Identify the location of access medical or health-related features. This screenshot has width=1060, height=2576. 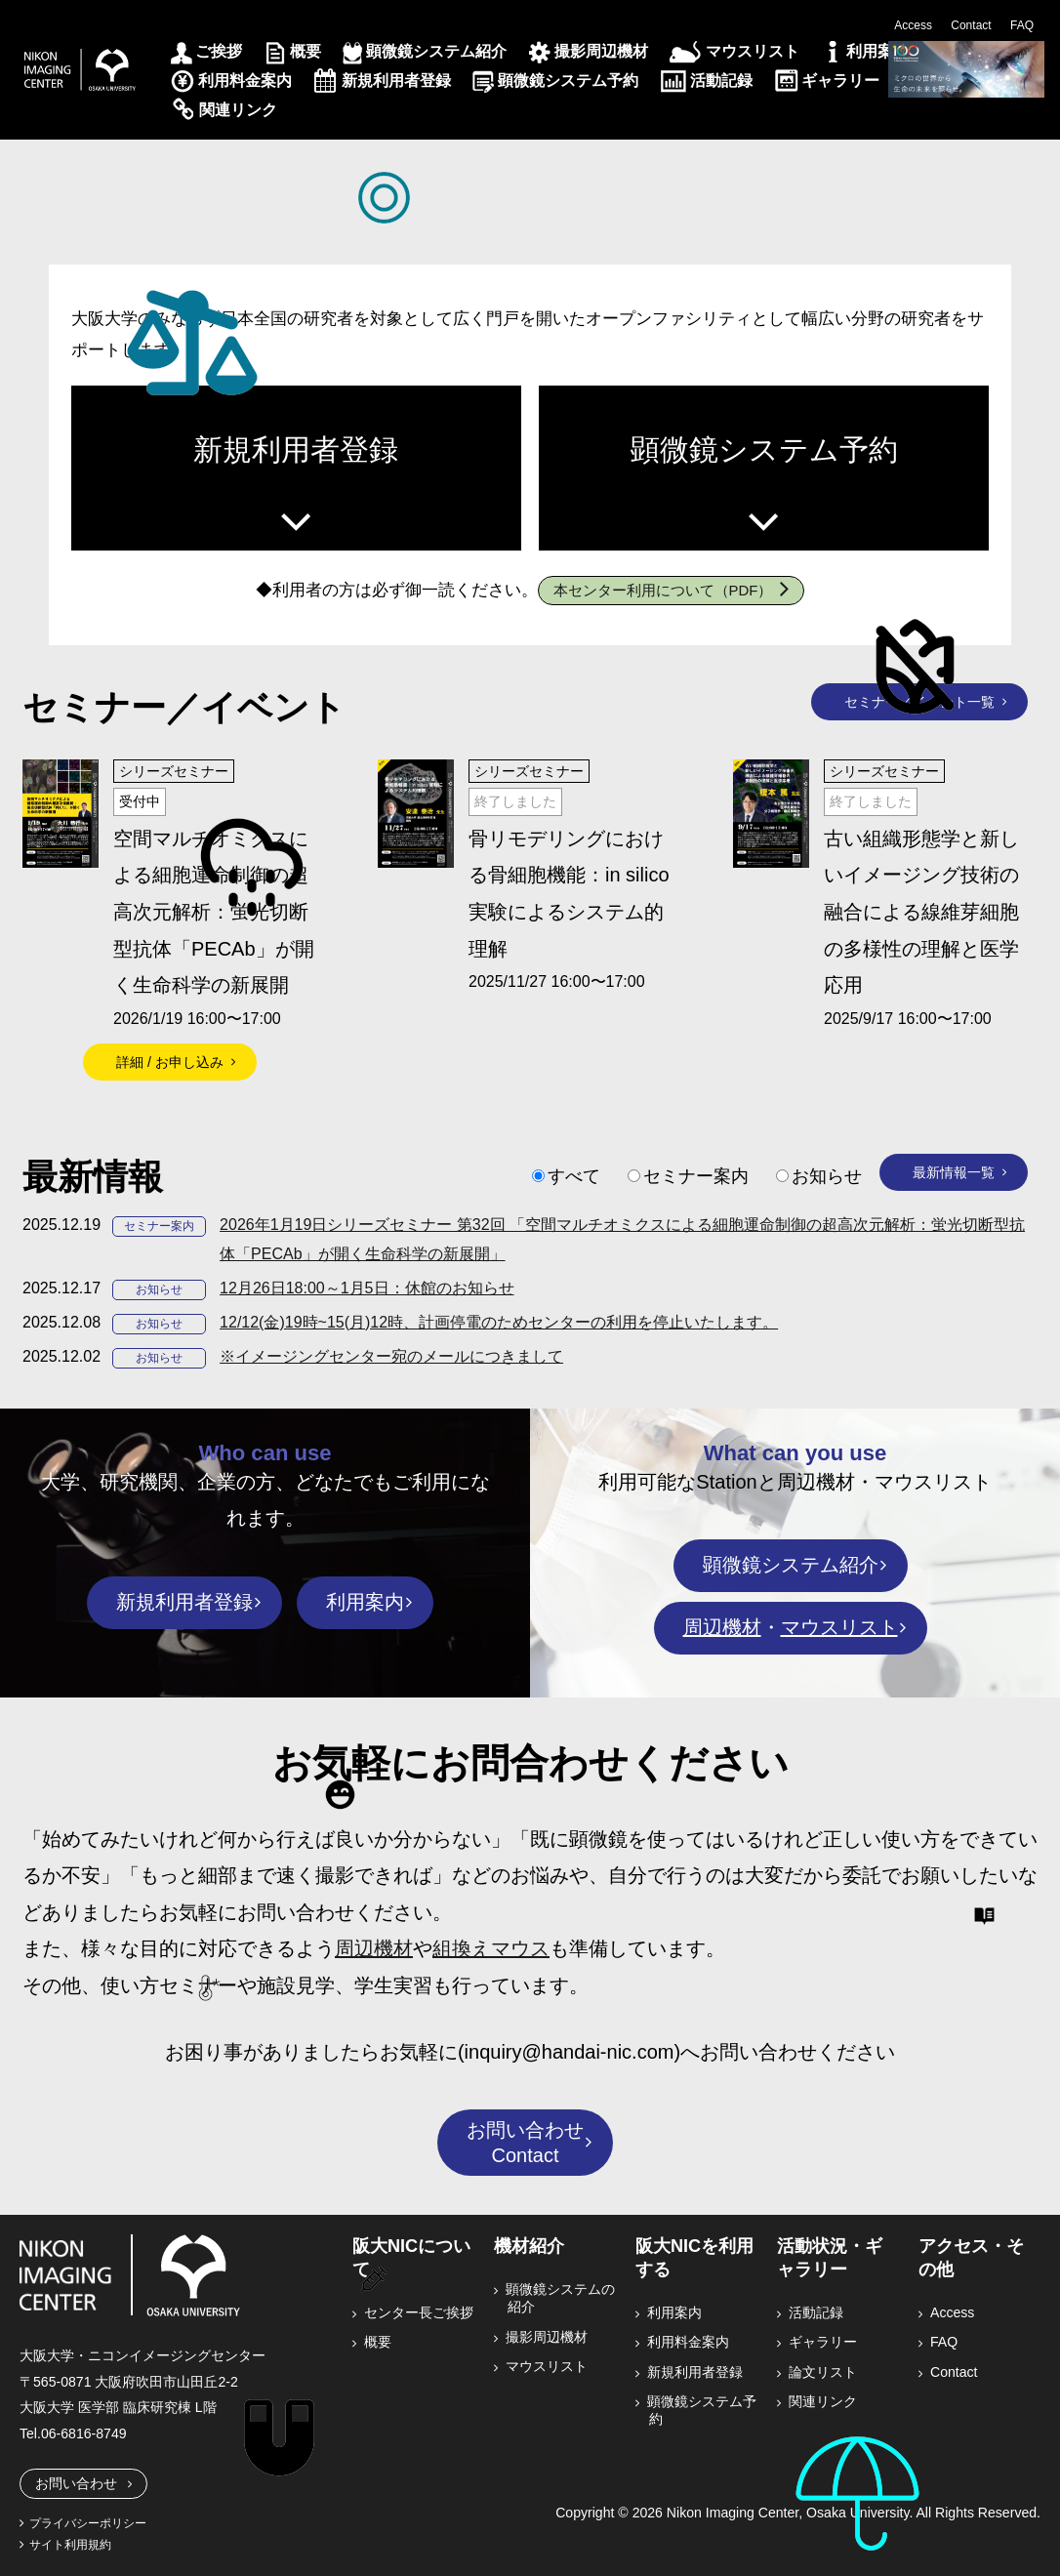
(373, 2279).